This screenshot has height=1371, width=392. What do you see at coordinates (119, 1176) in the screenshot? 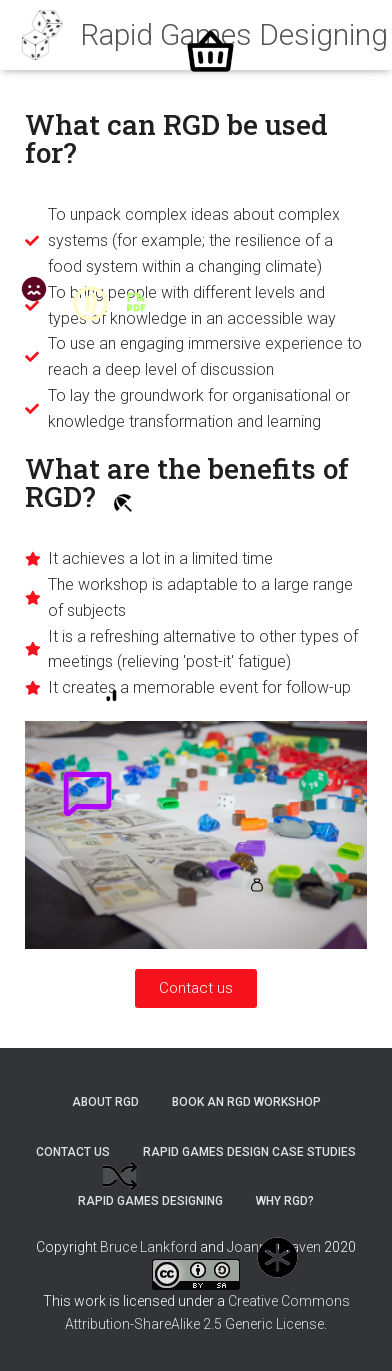
I see `shuffle playlist or queue order` at bounding box center [119, 1176].